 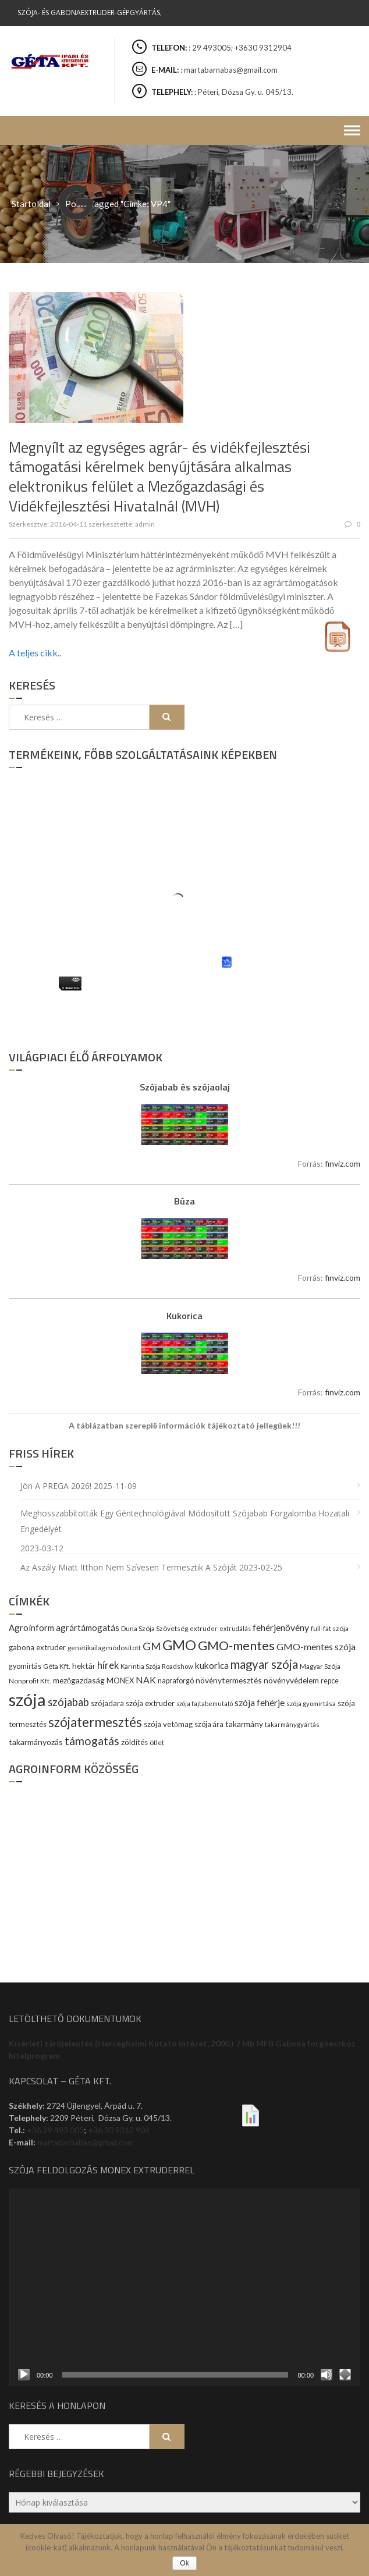 I want to click on open a presentation template file, so click(x=338, y=637).